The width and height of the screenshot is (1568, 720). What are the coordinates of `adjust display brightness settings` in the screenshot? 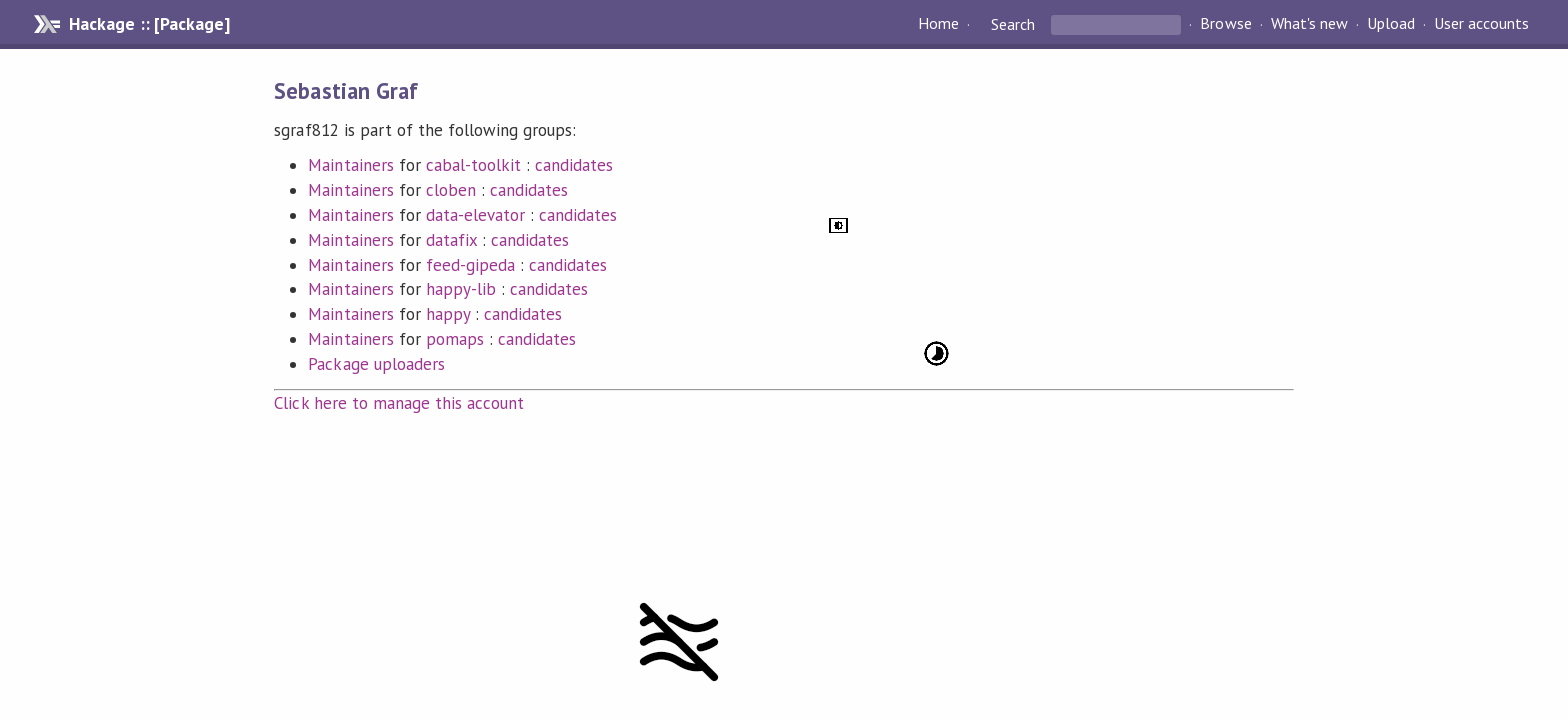 It's located at (838, 225).